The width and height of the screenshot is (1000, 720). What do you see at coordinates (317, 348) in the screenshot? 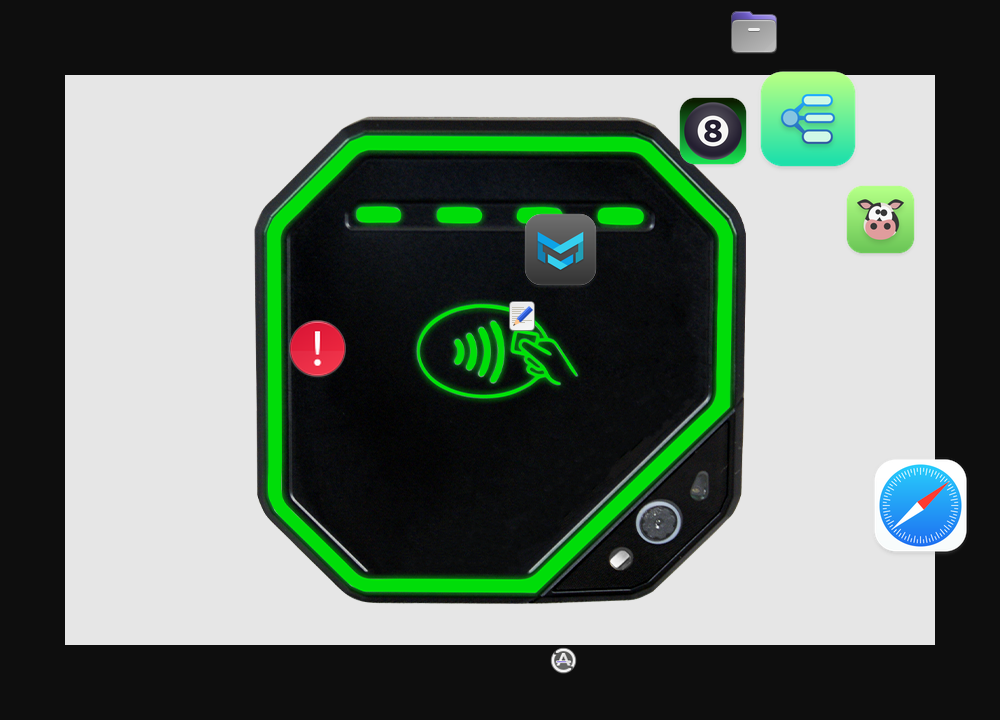
I see `report a system error or crash` at bounding box center [317, 348].